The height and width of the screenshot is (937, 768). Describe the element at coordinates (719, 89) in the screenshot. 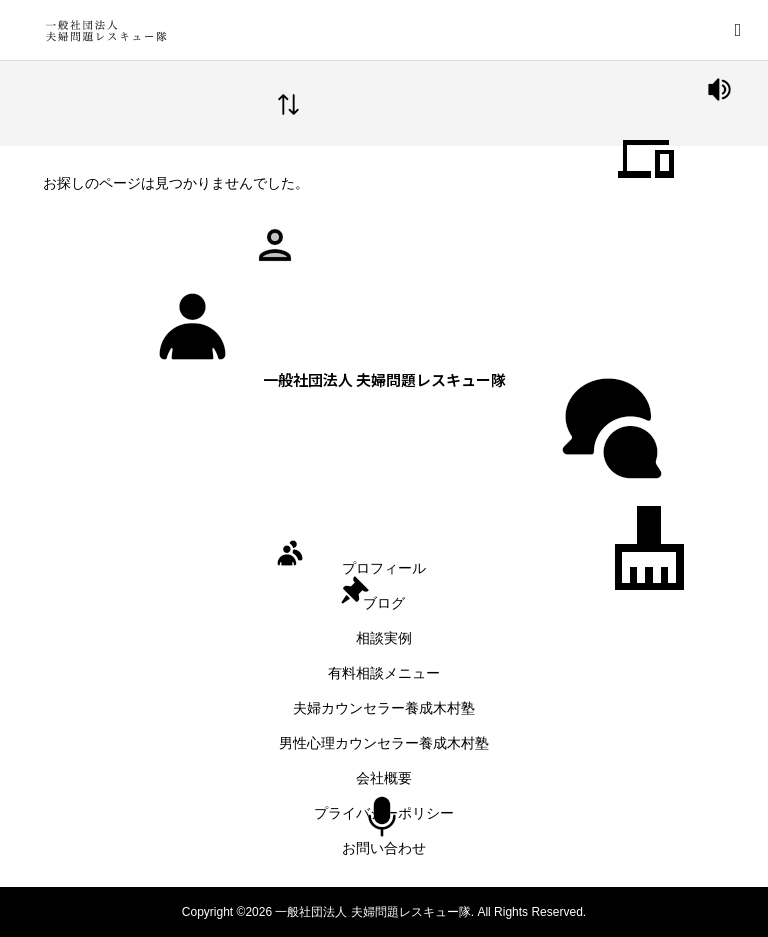

I see `join a voice channel` at that location.